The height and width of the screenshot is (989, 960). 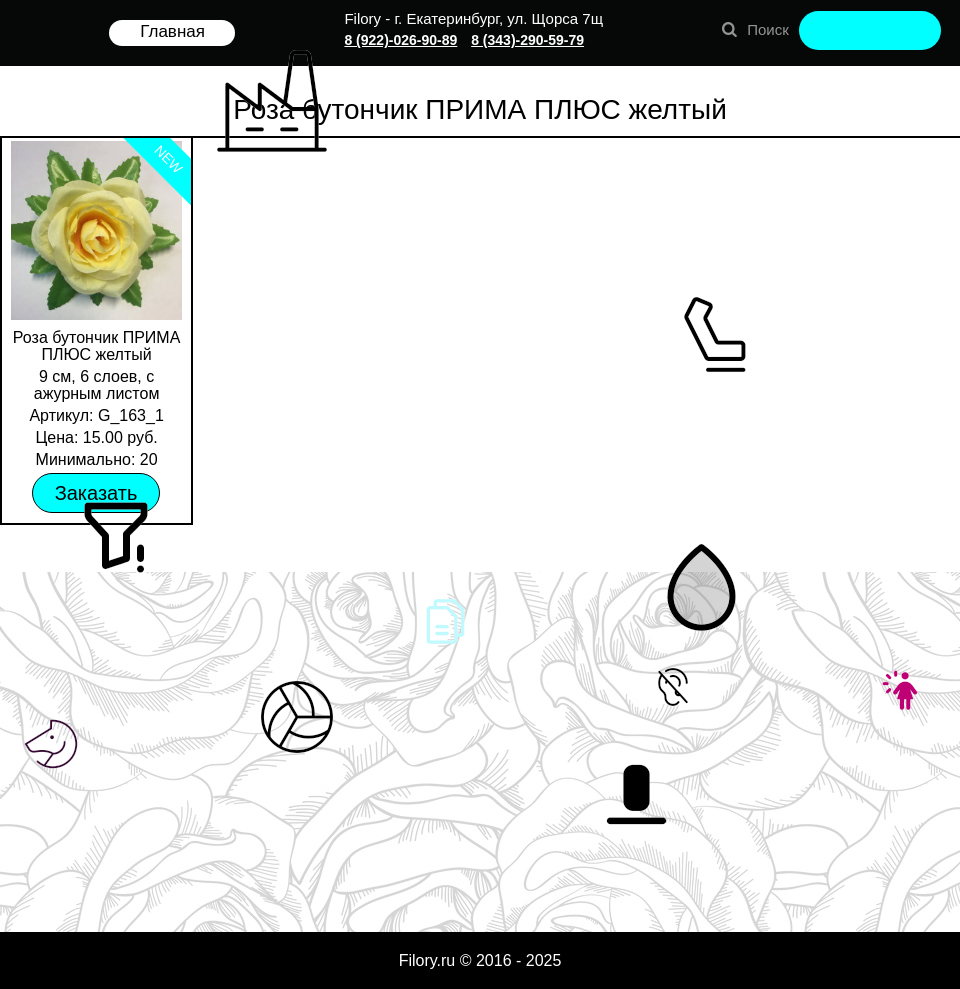 I want to click on filter has an issue or warning, so click(x=116, y=534).